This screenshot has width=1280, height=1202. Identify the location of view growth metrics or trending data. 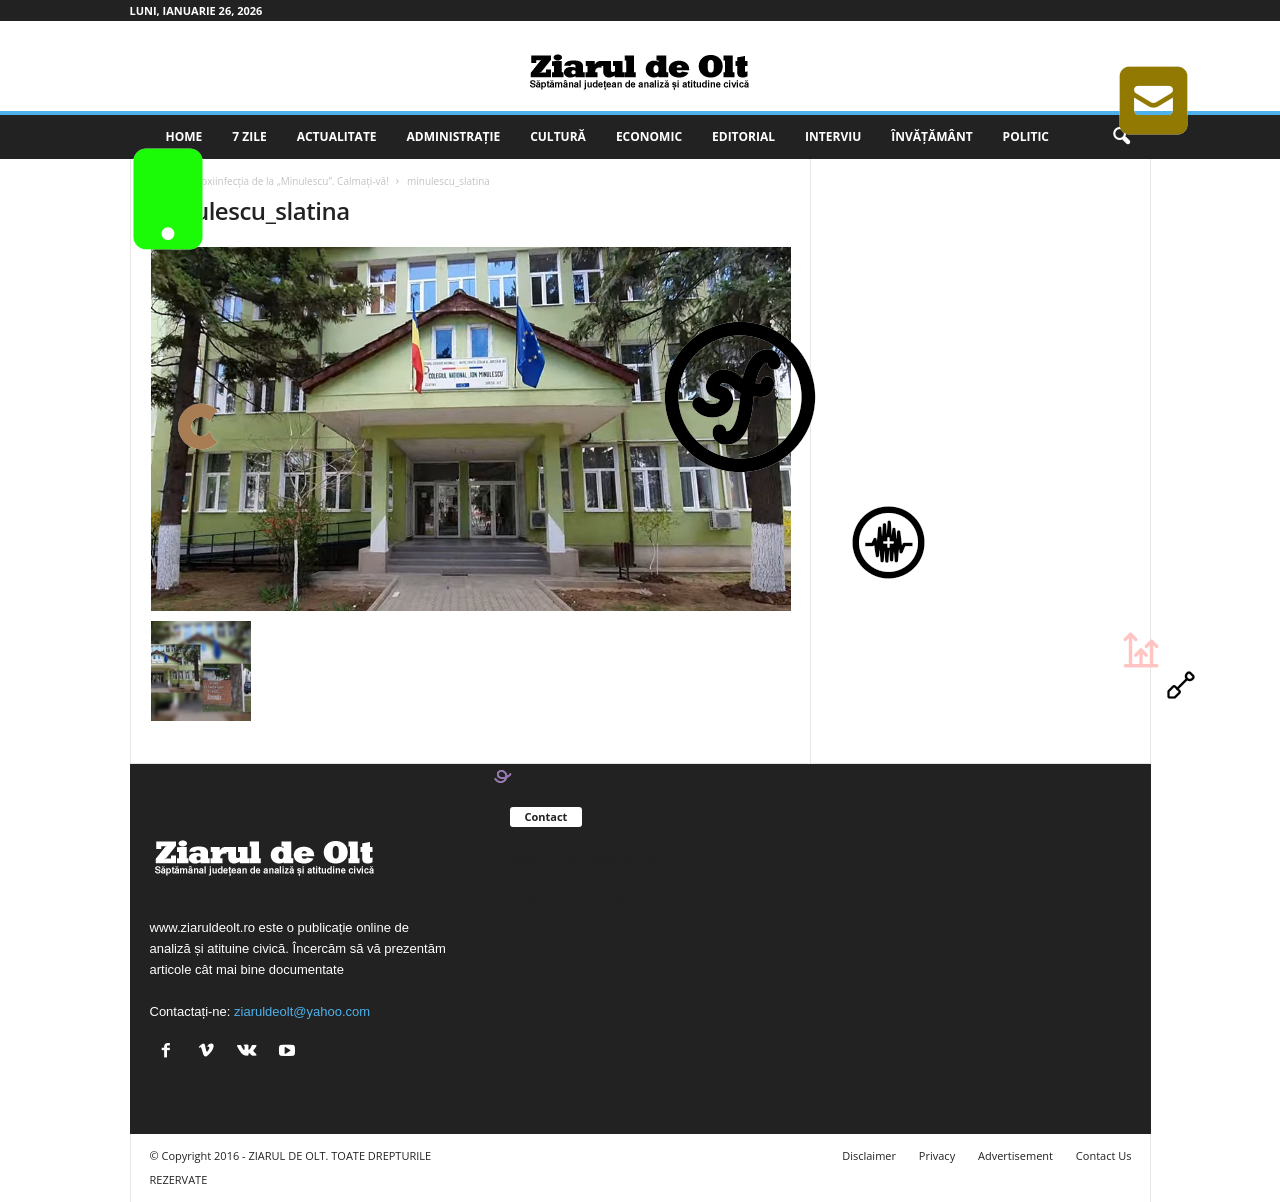
(1141, 650).